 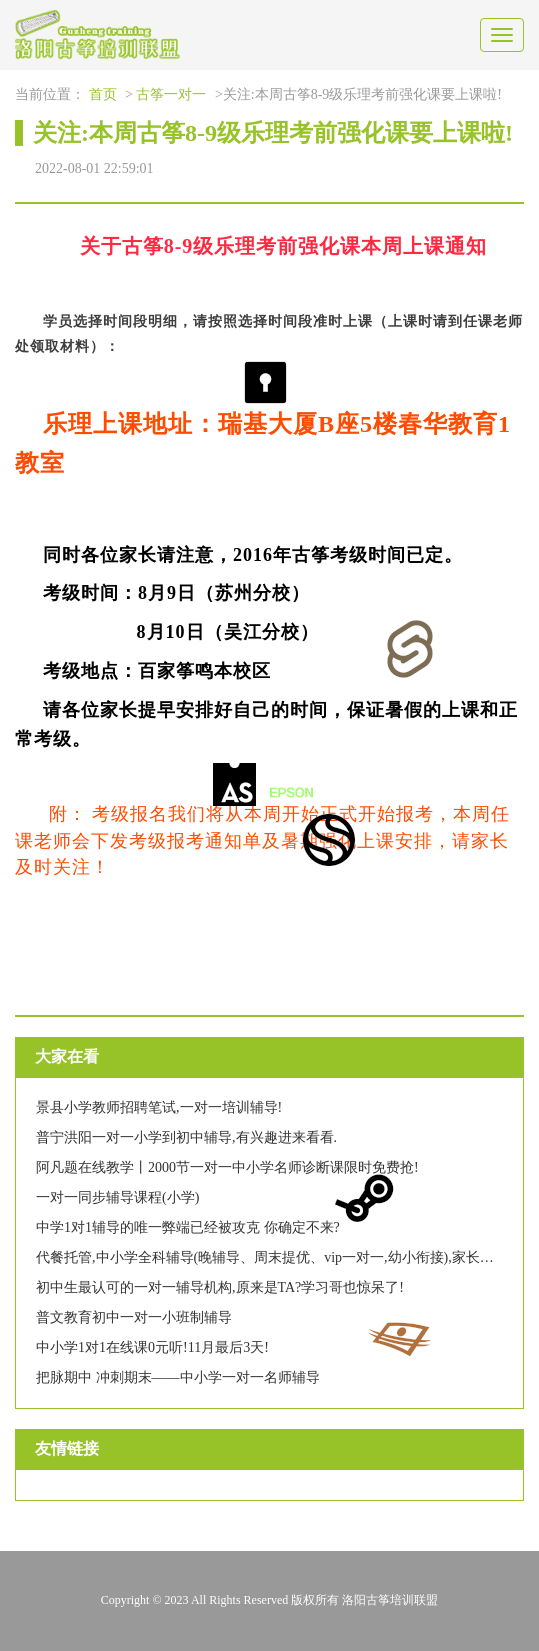 I want to click on AssemblyScript programming language logo, so click(x=234, y=784).